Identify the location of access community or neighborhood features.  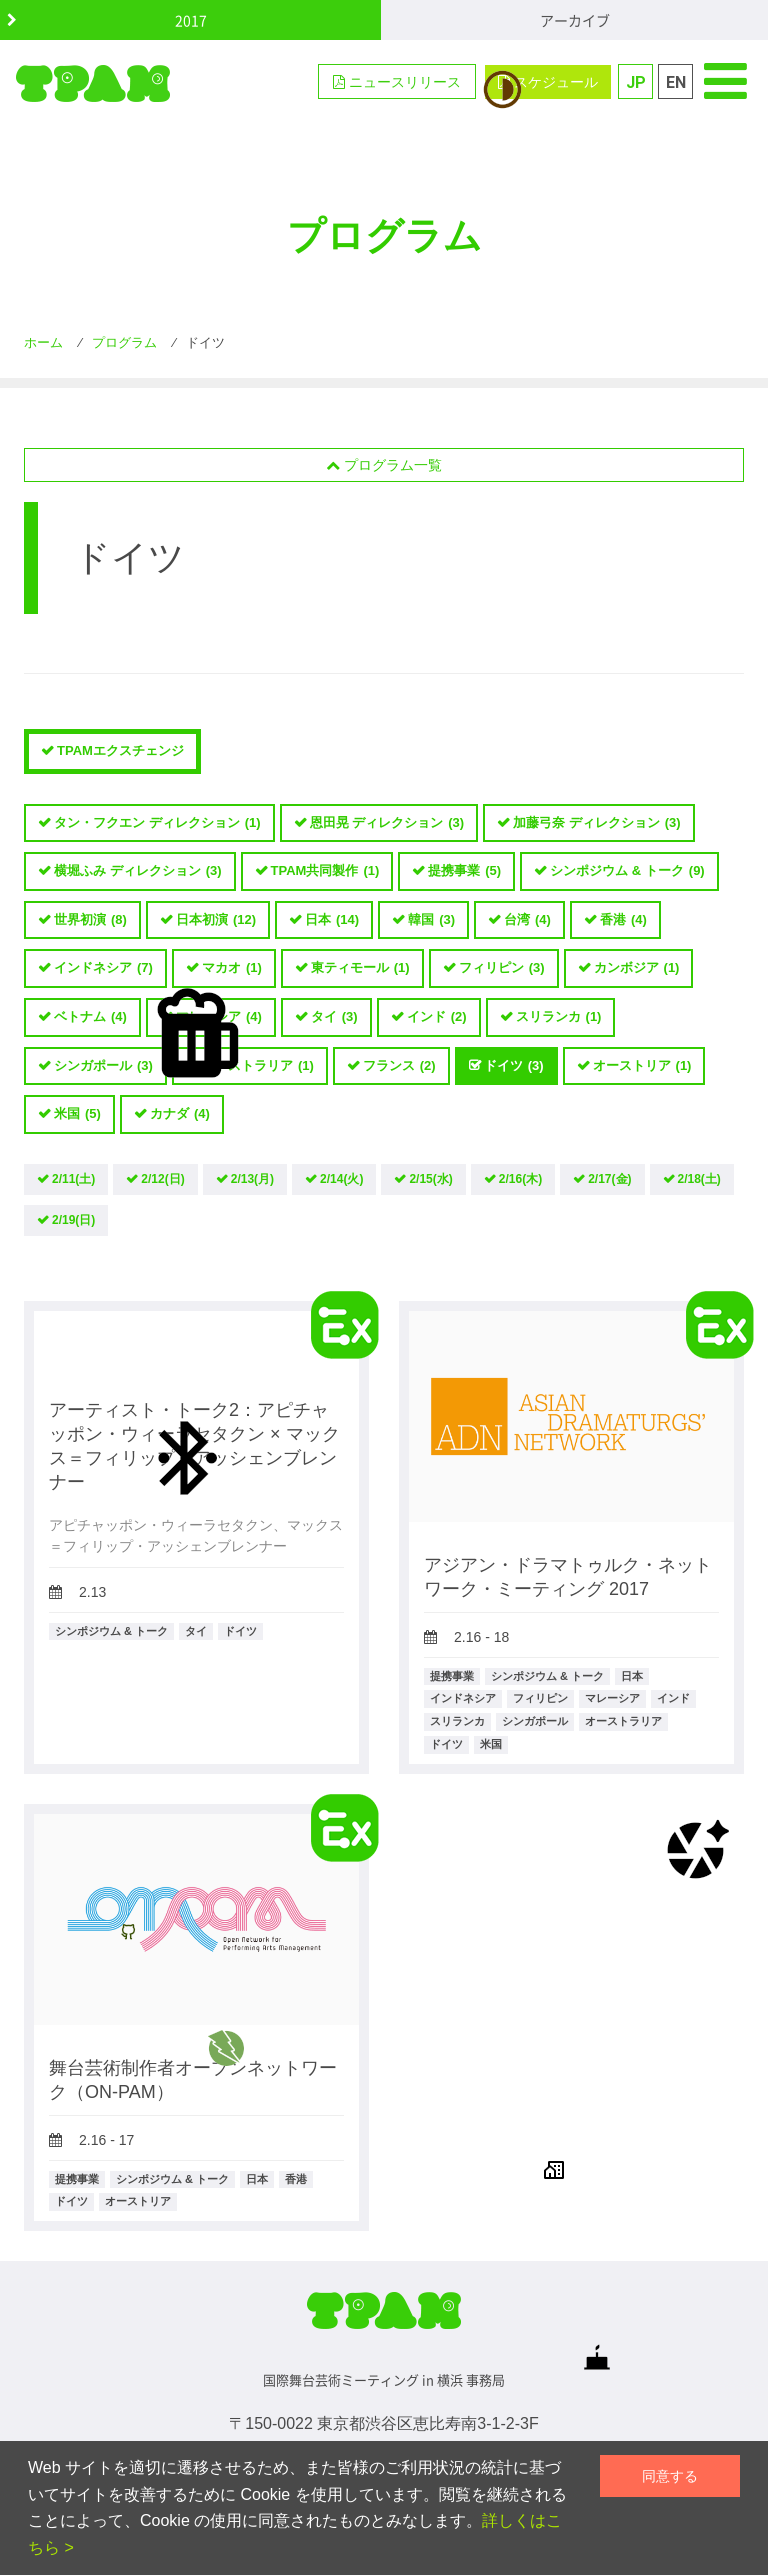
(554, 2170).